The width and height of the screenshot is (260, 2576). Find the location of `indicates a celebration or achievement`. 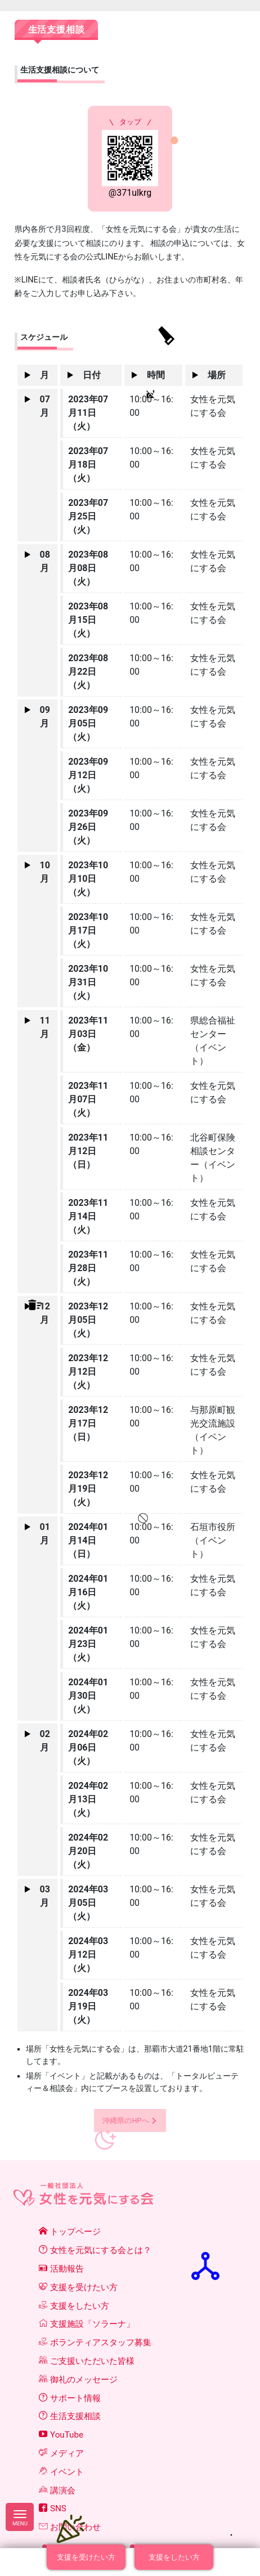

indicates a celebration or achievement is located at coordinates (69, 2530).